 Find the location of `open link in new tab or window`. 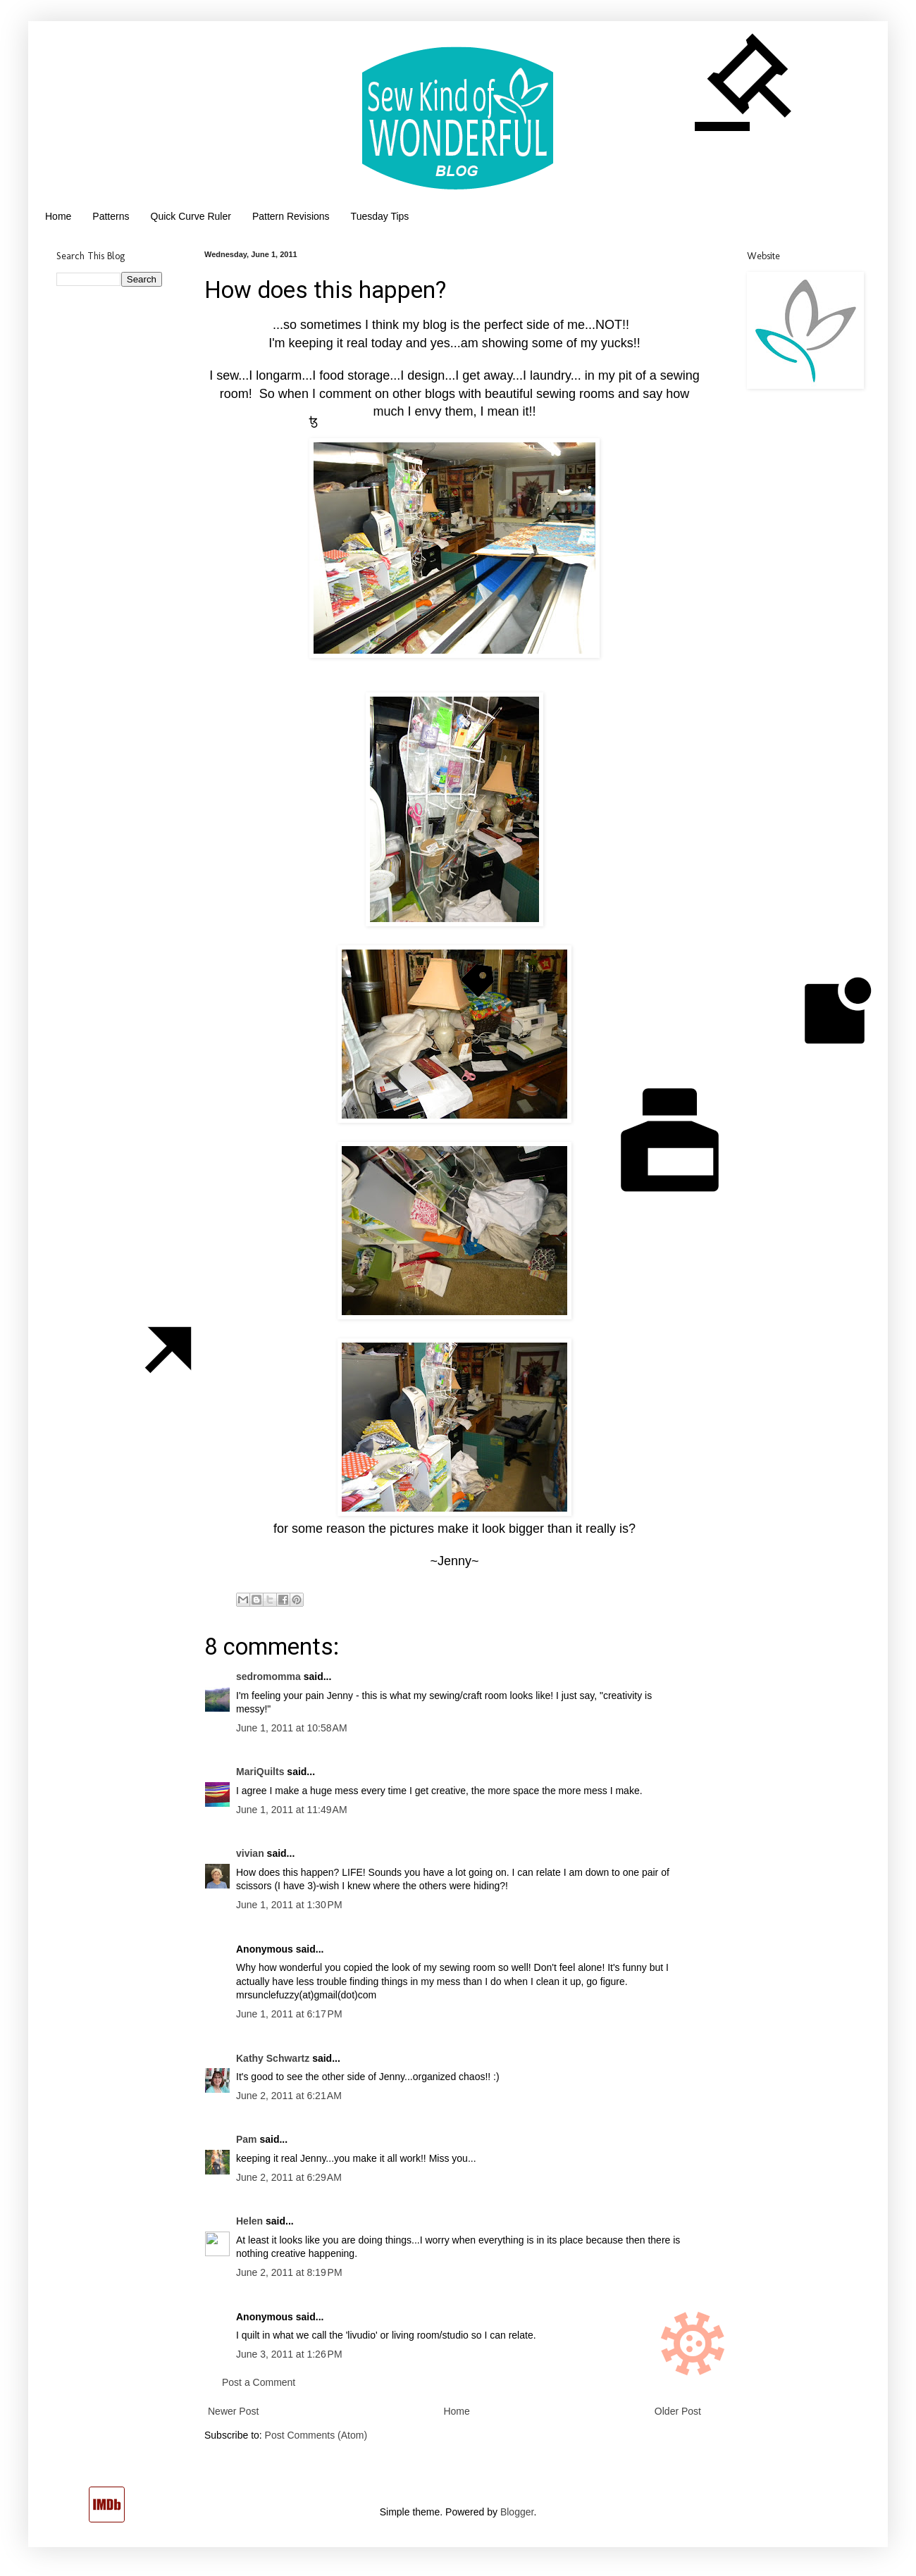

open link in new tab or window is located at coordinates (168, 1350).